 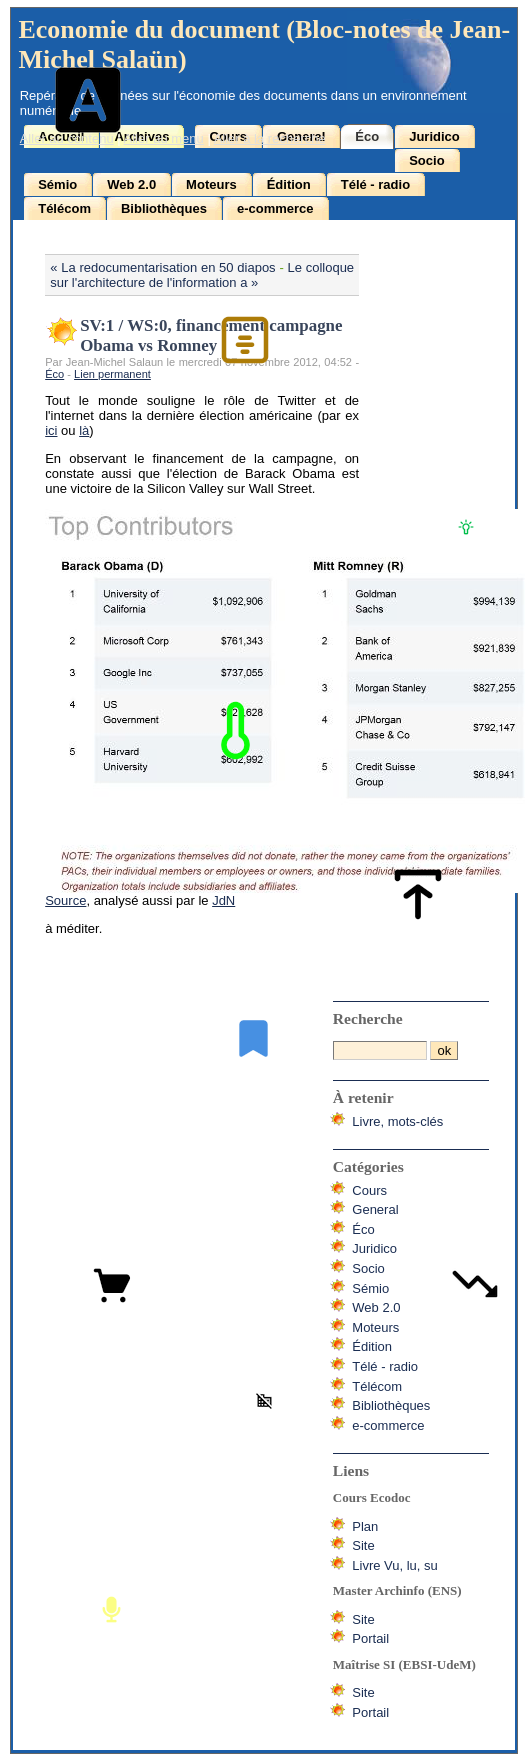 What do you see at coordinates (253, 1038) in the screenshot?
I see `save this item for later` at bounding box center [253, 1038].